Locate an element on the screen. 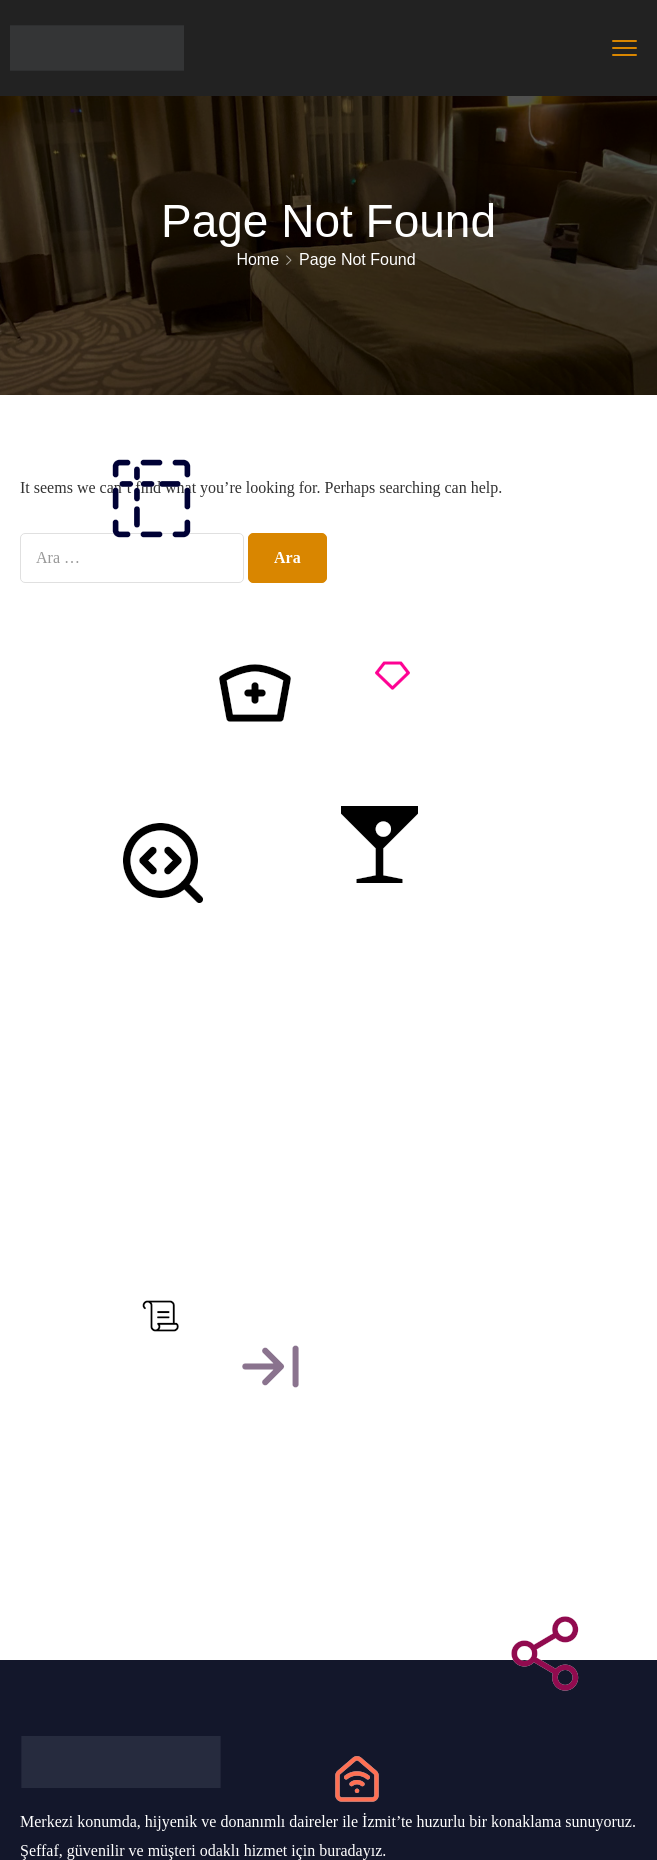 This screenshot has height=1860, width=657. share content to other apps or platforms is located at coordinates (548, 1653).